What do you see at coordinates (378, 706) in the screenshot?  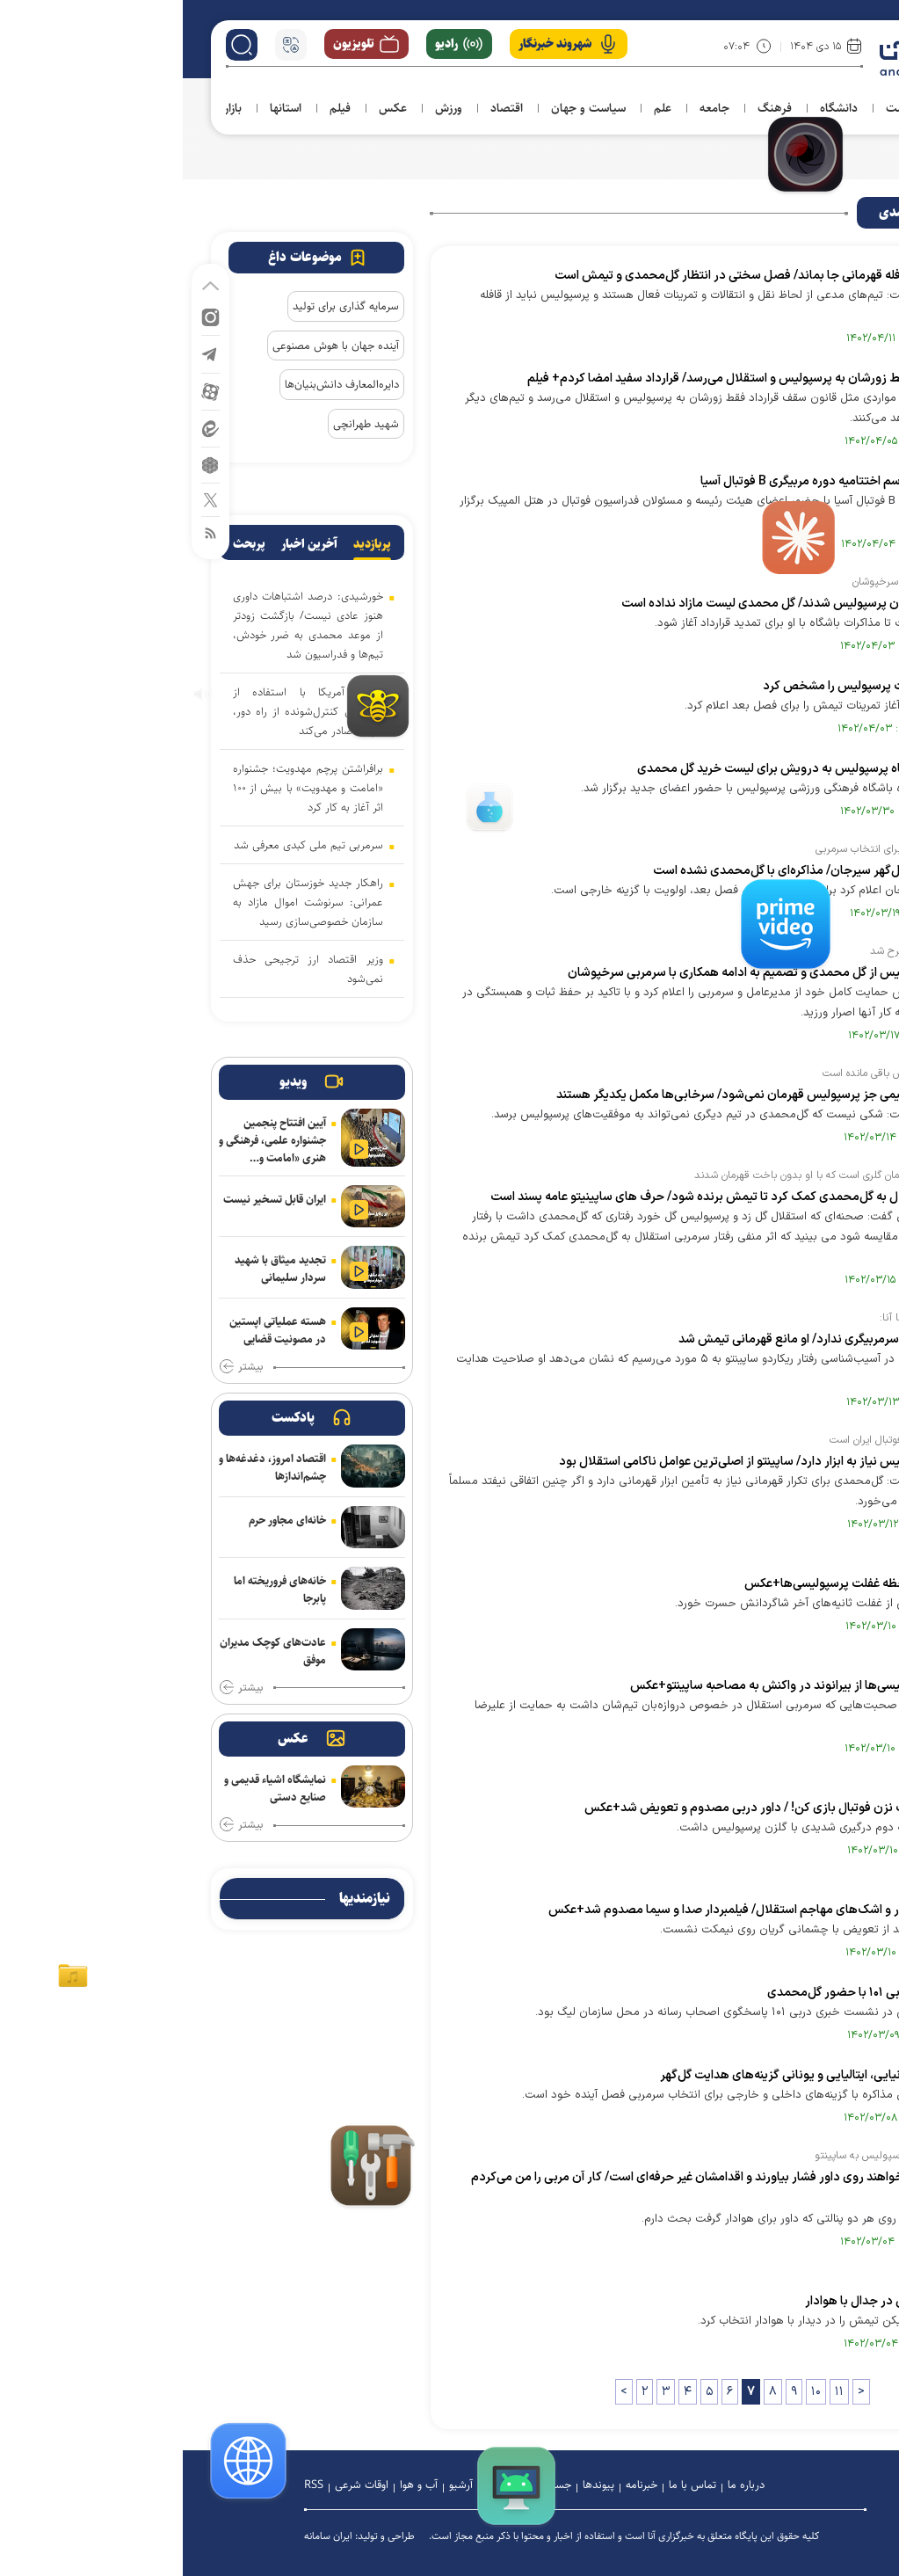 I see `open freeplane mind mapping application` at bounding box center [378, 706].